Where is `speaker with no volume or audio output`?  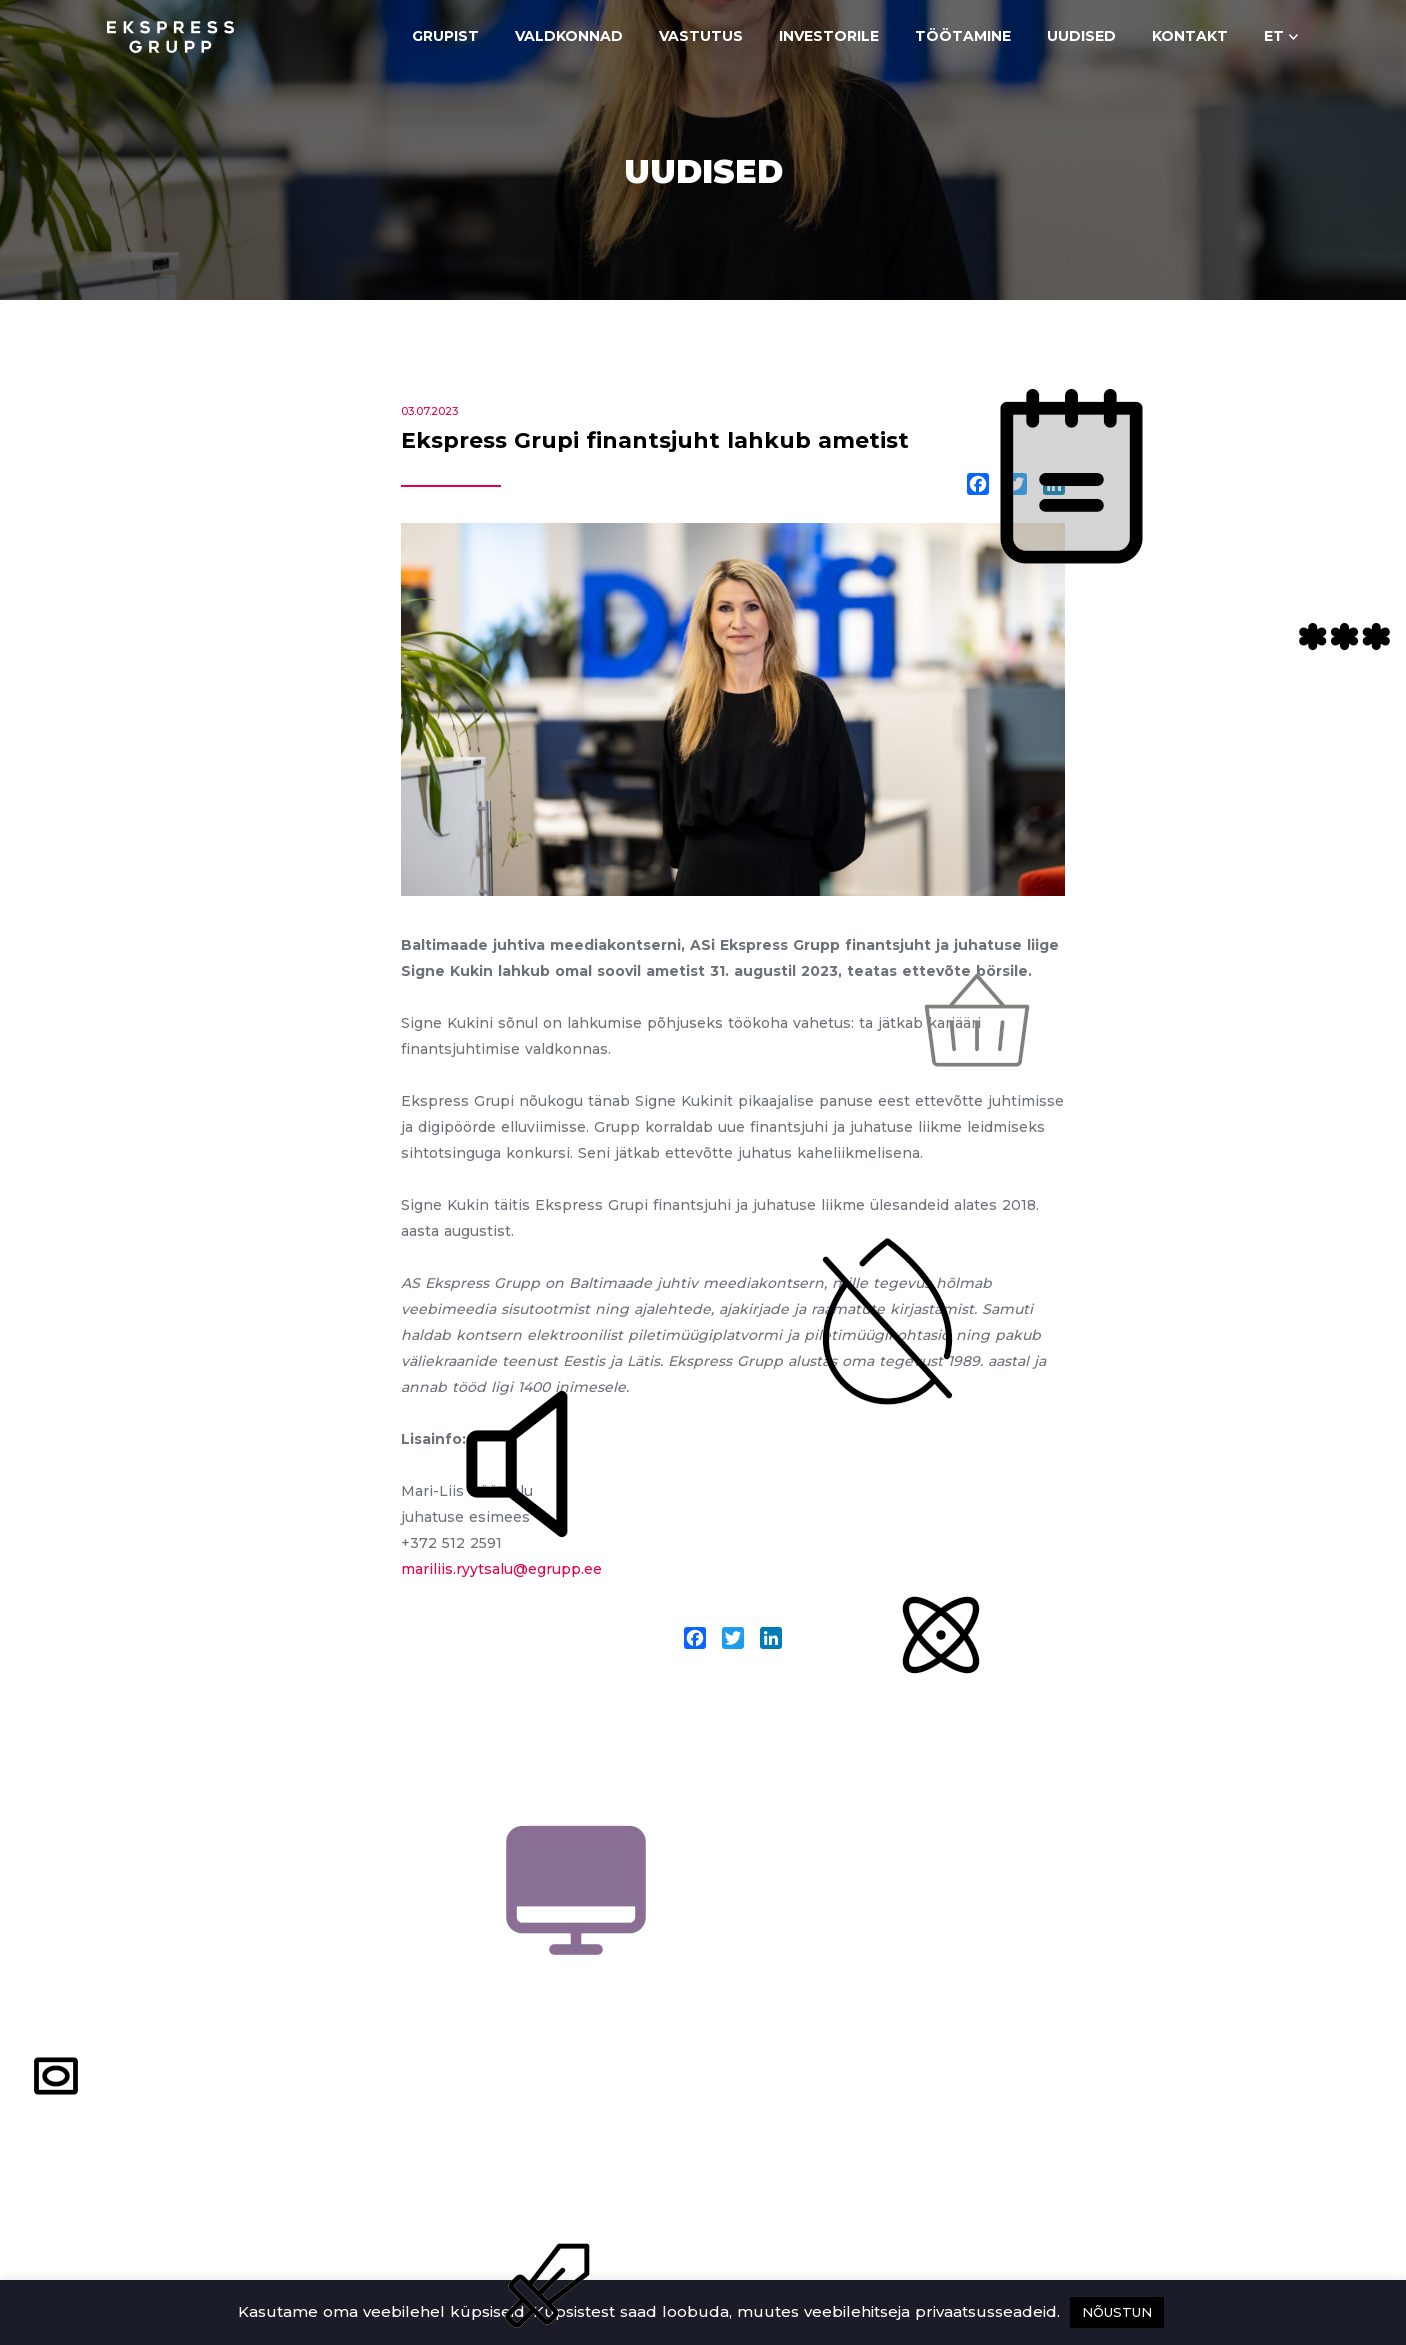
speaker with no volume or audio output is located at coordinates (545, 1464).